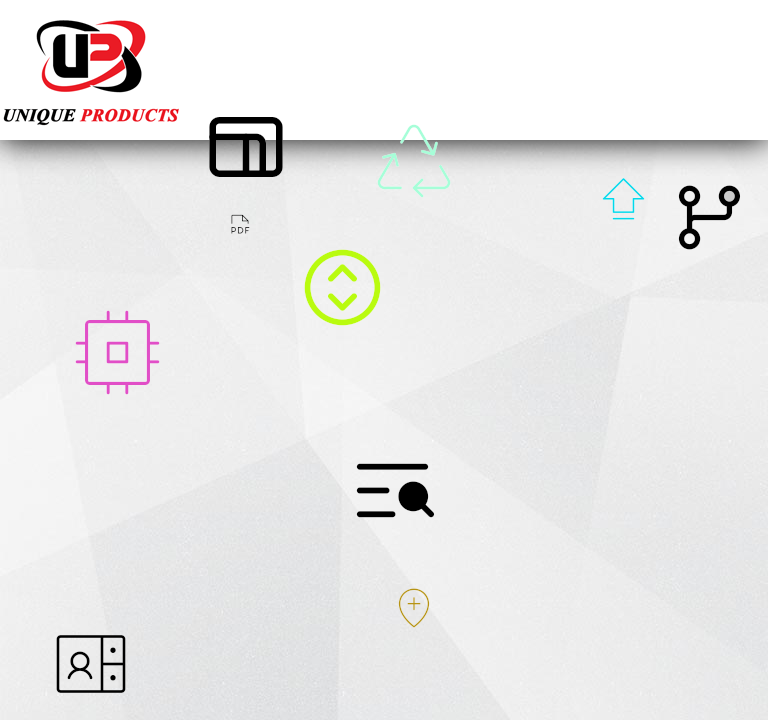  Describe the element at coordinates (623, 200) in the screenshot. I see `upload a file or document` at that location.